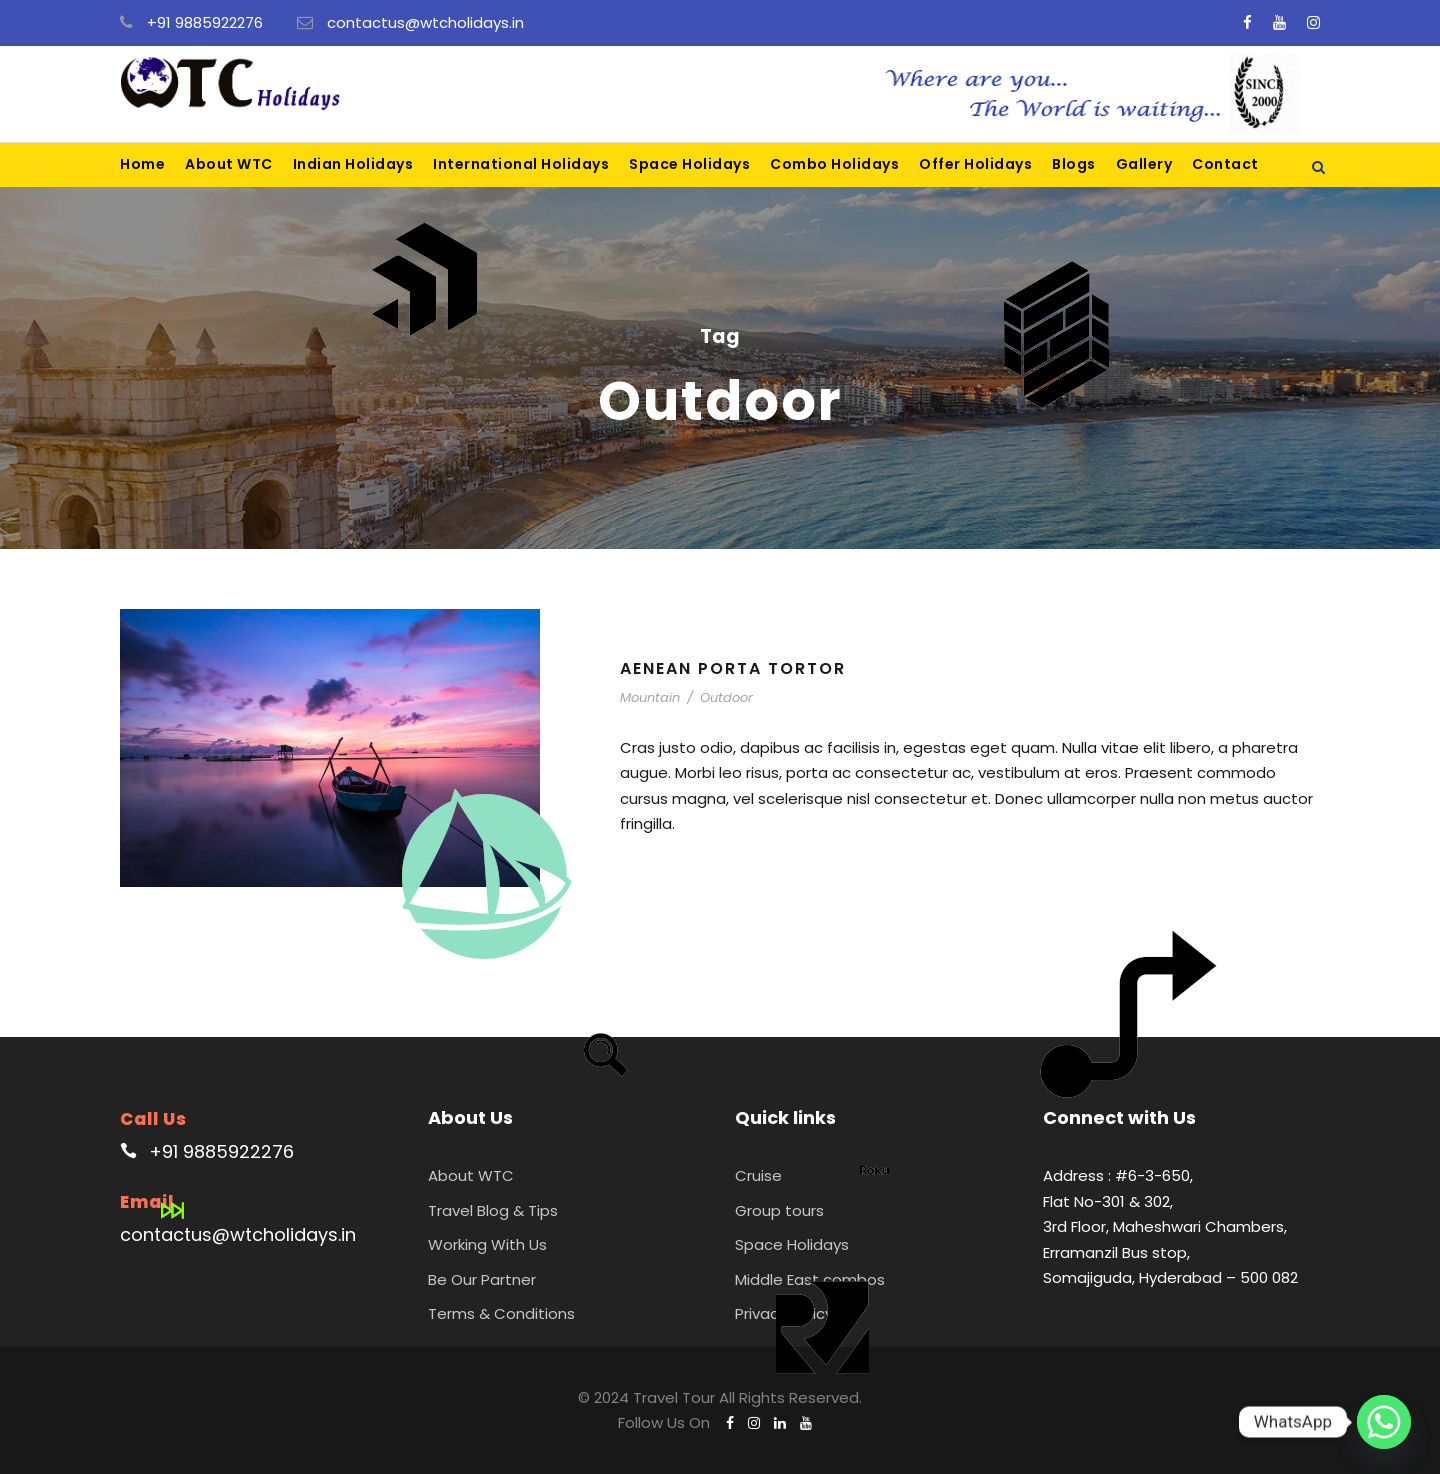  What do you see at coordinates (606, 1055) in the screenshot?
I see `open SearXNG privacy-focused search engine` at bounding box center [606, 1055].